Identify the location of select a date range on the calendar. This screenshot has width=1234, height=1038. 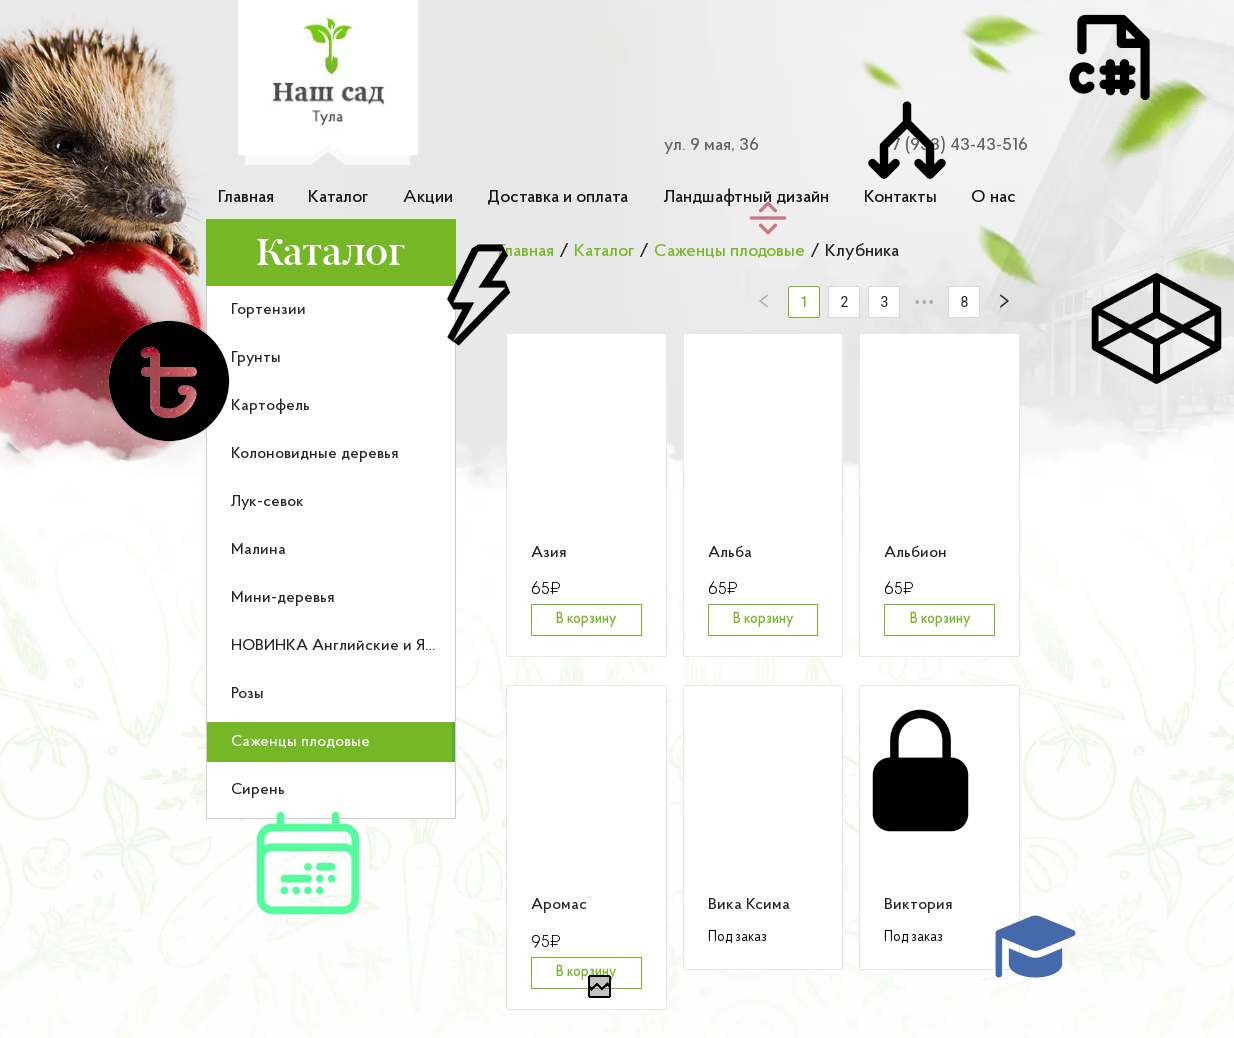
(308, 863).